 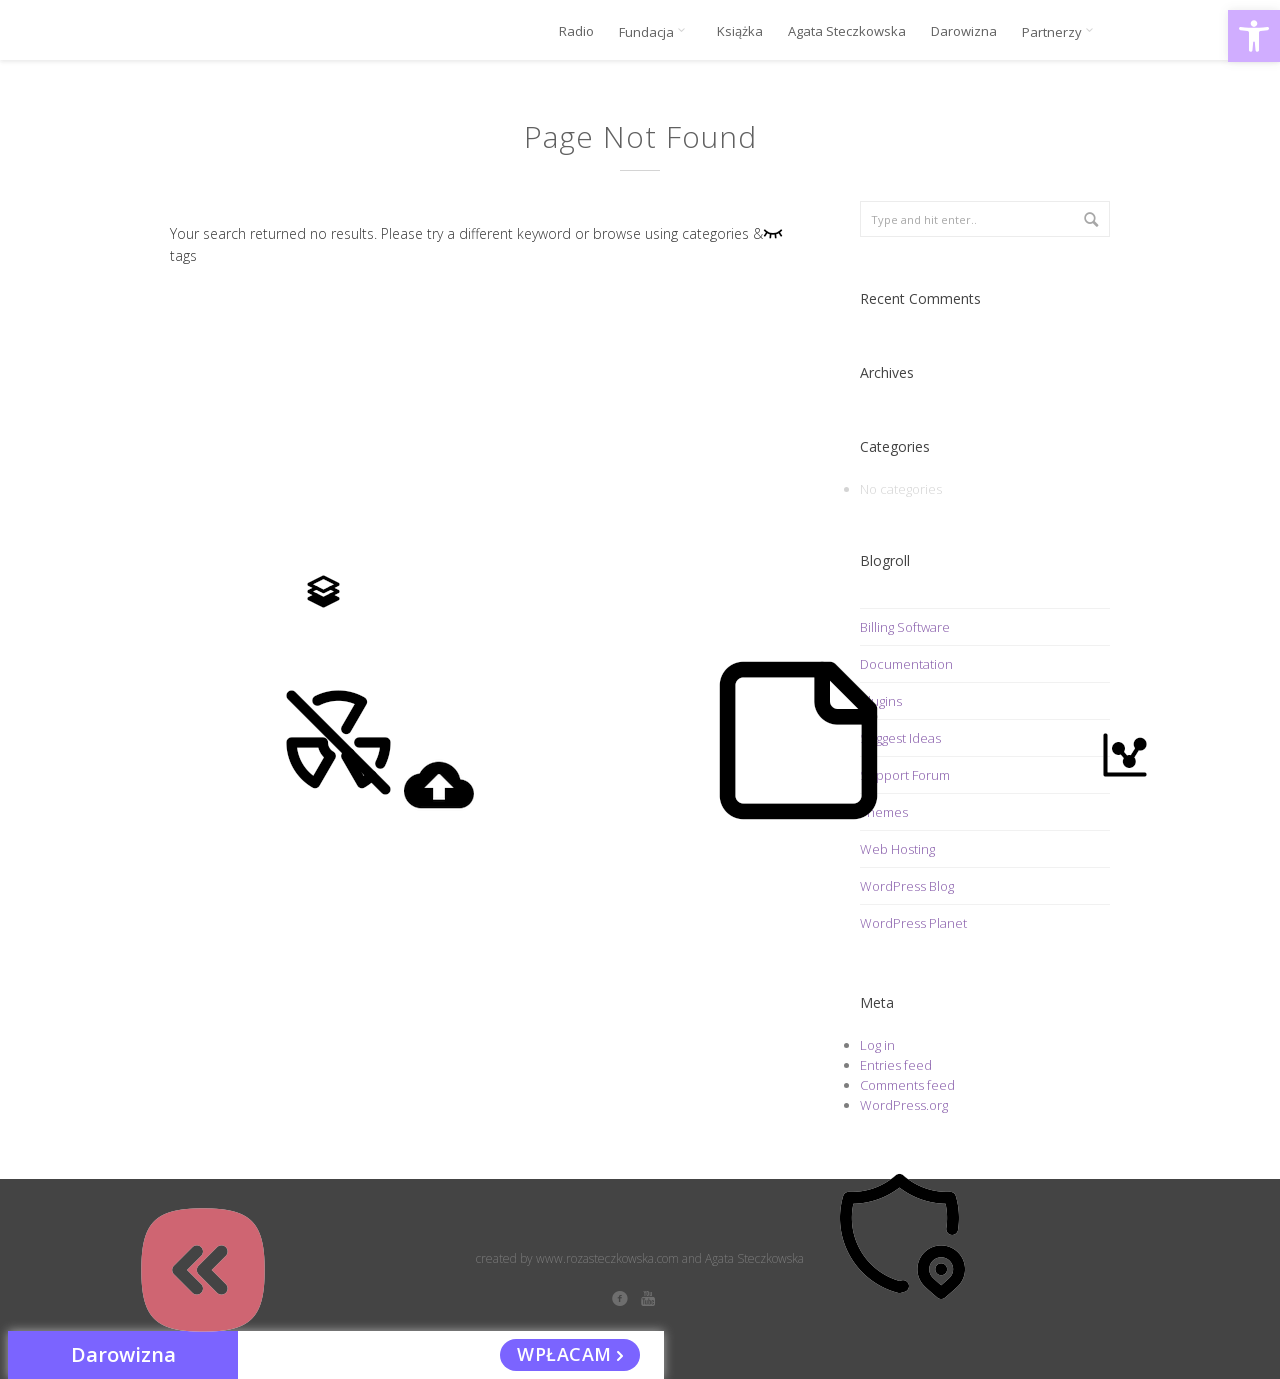 I want to click on create a new note, so click(x=798, y=740).